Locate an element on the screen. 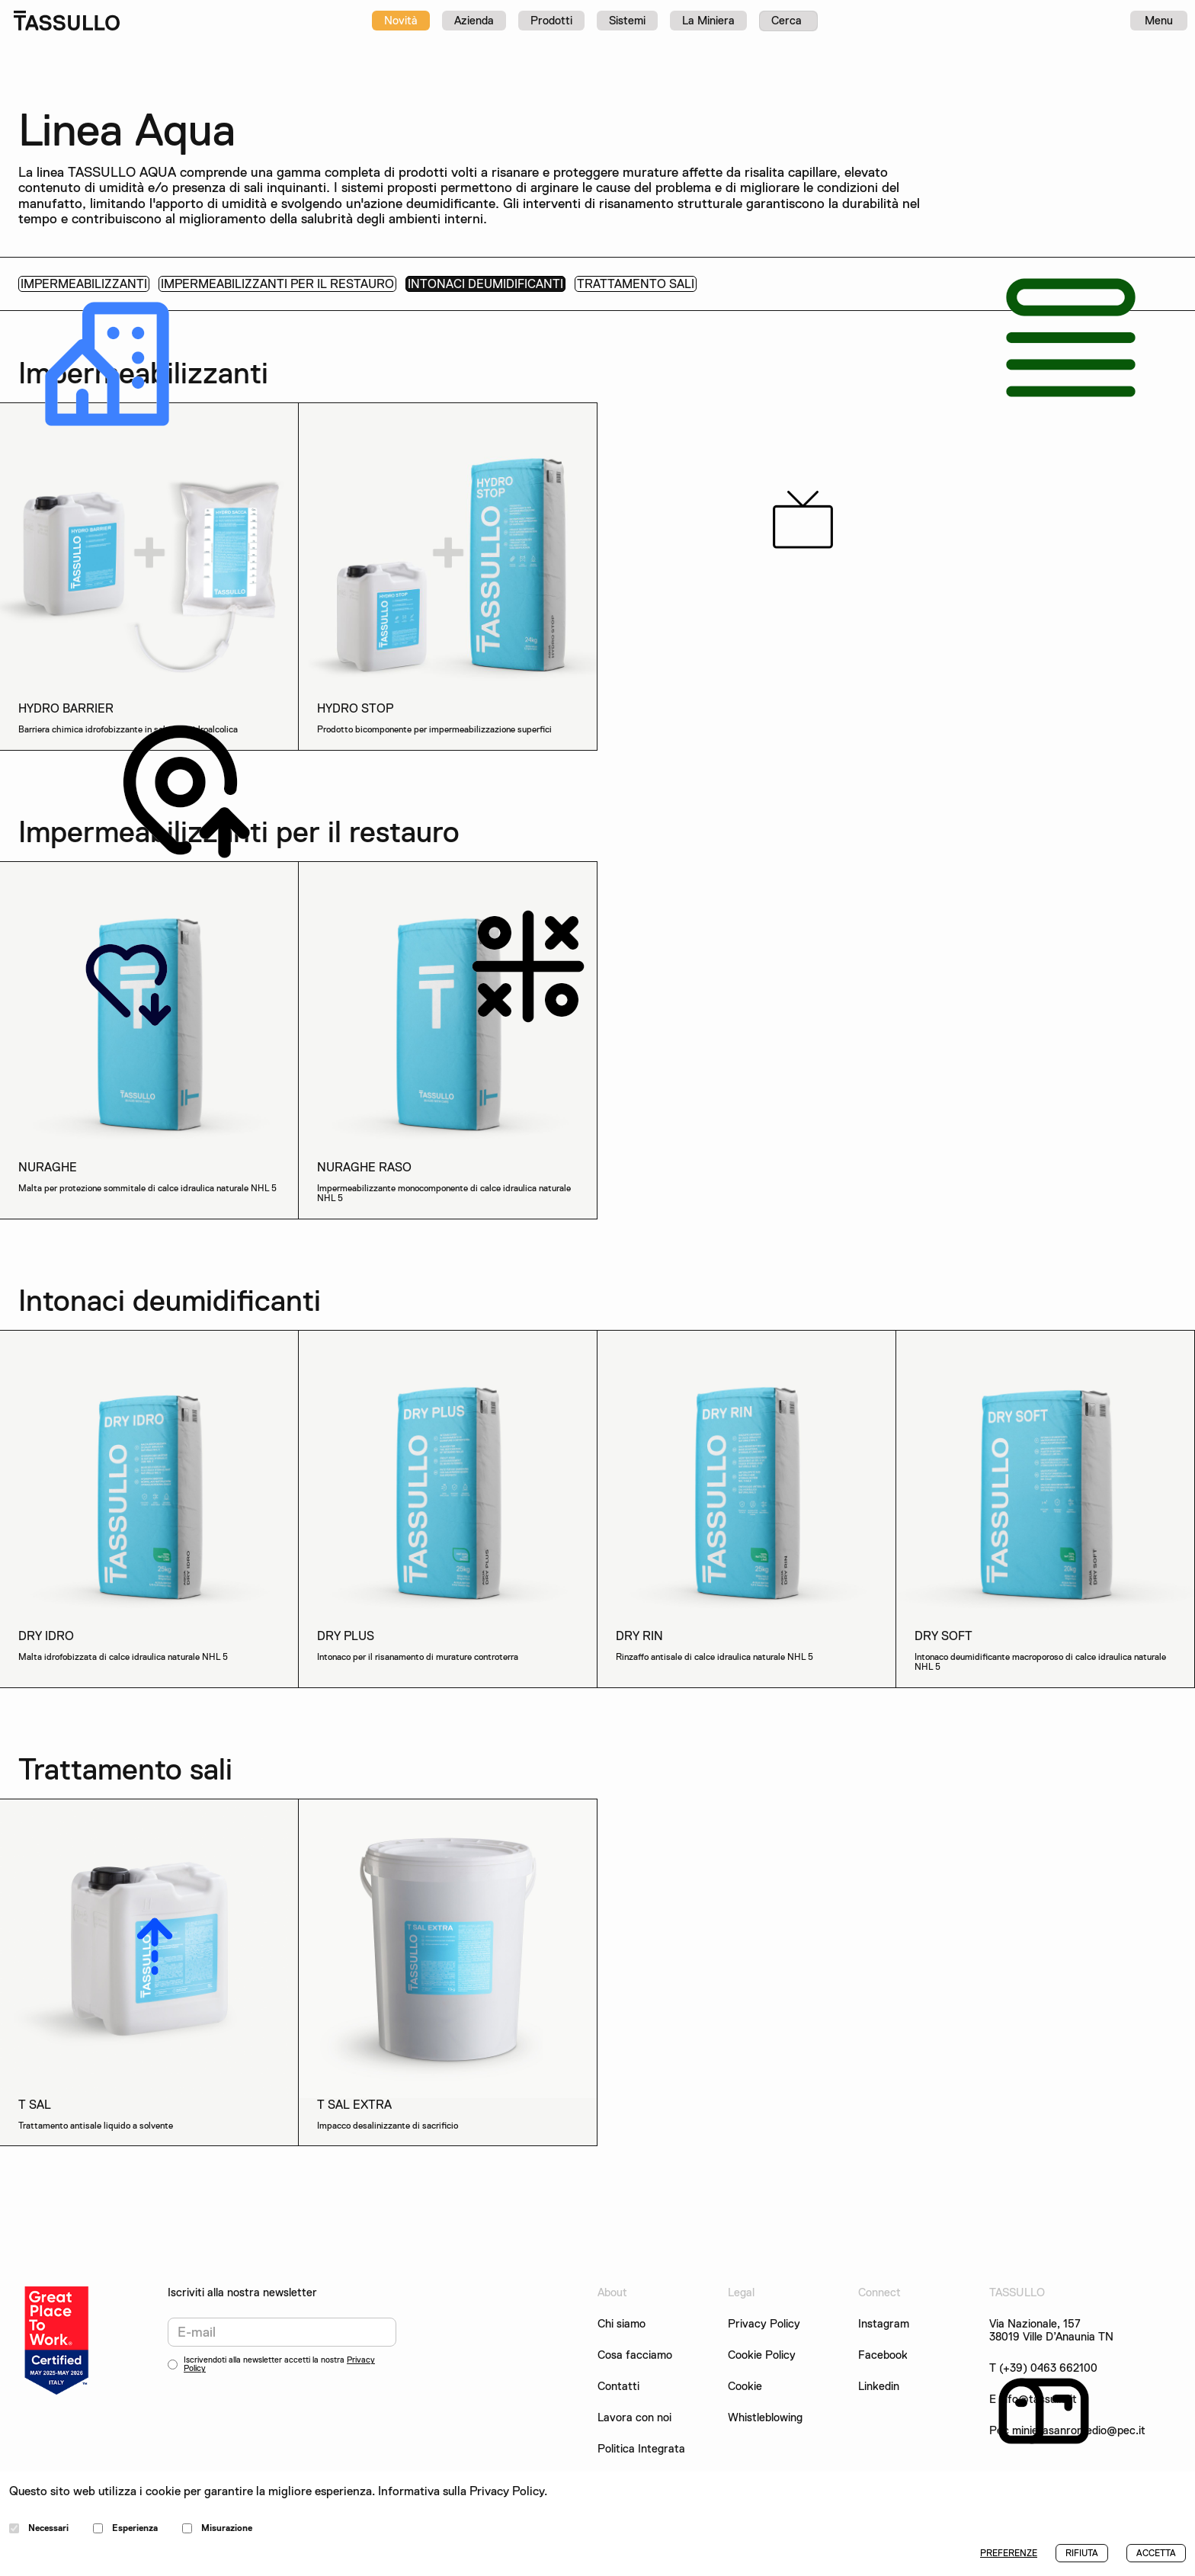 The width and height of the screenshot is (1195, 2576). play tic-tac-toe game is located at coordinates (528, 966).